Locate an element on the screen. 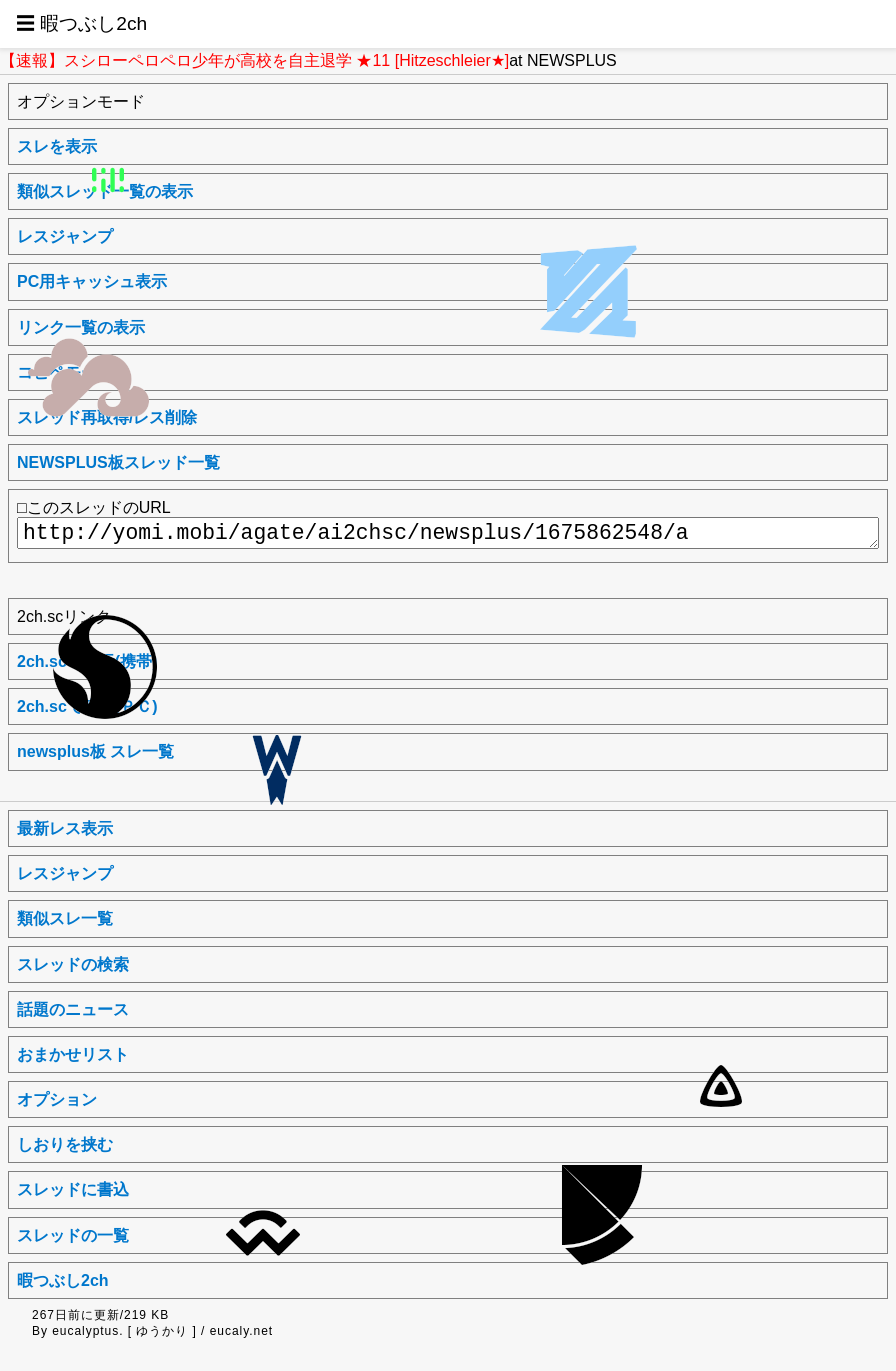  open seafile cloud storage app is located at coordinates (88, 377).